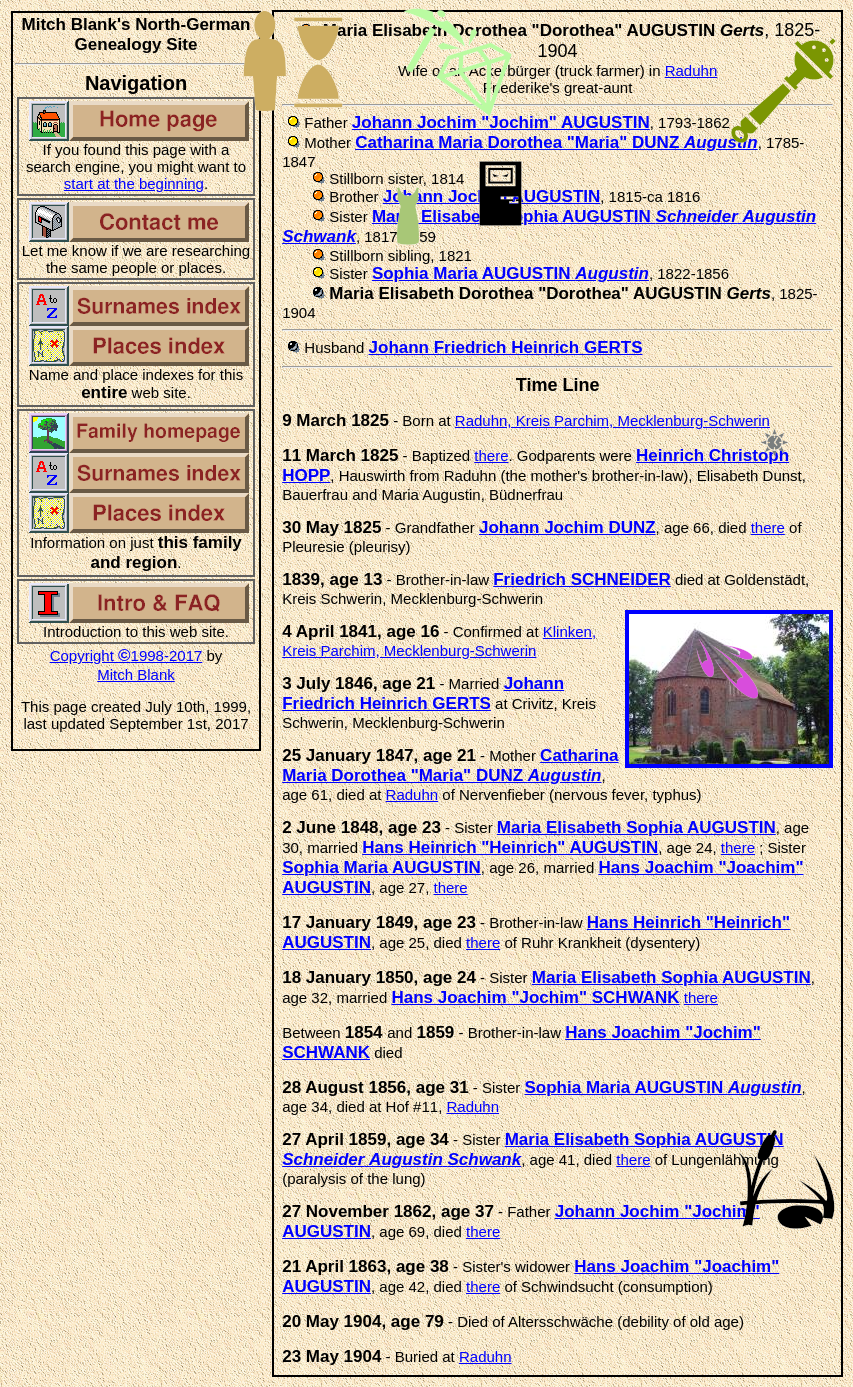 Image resolution: width=853 pixels, height=1387 pixels. I want to click on browse women's clothing or dresses, so click(408, 216).